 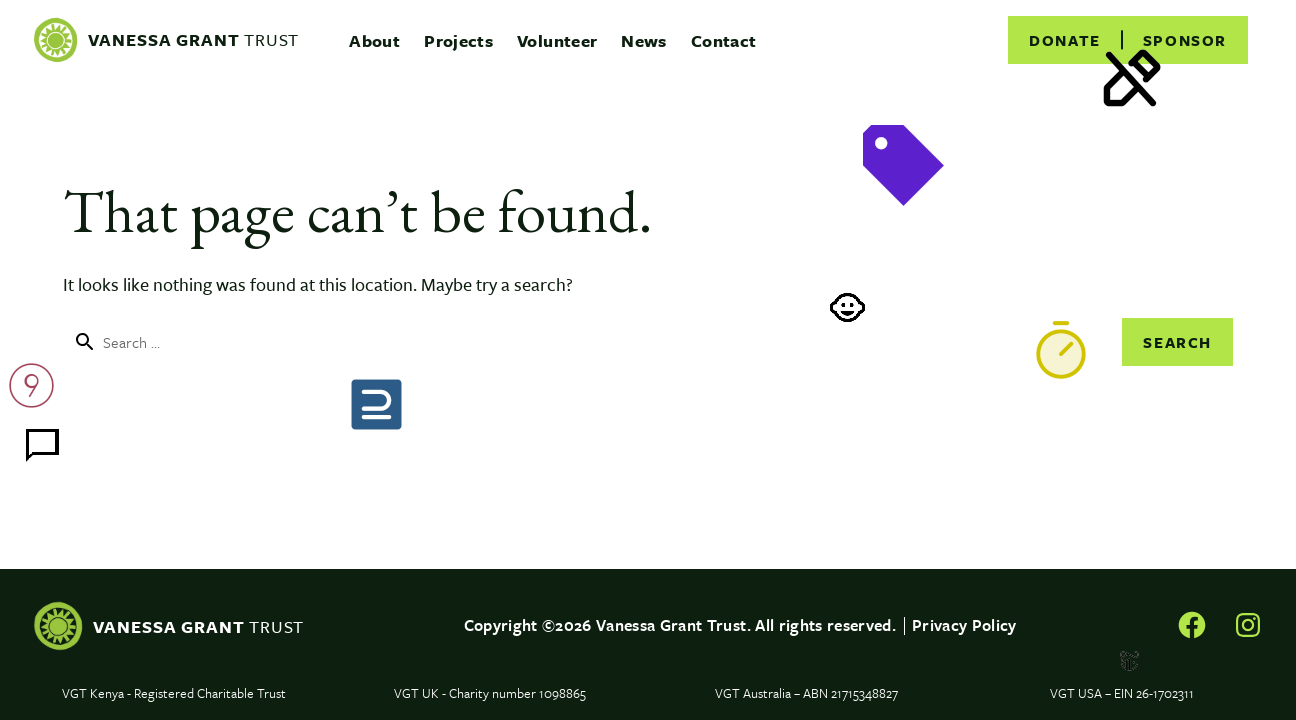 I want to click on open chat or messaging, so click(x=42, y=445).